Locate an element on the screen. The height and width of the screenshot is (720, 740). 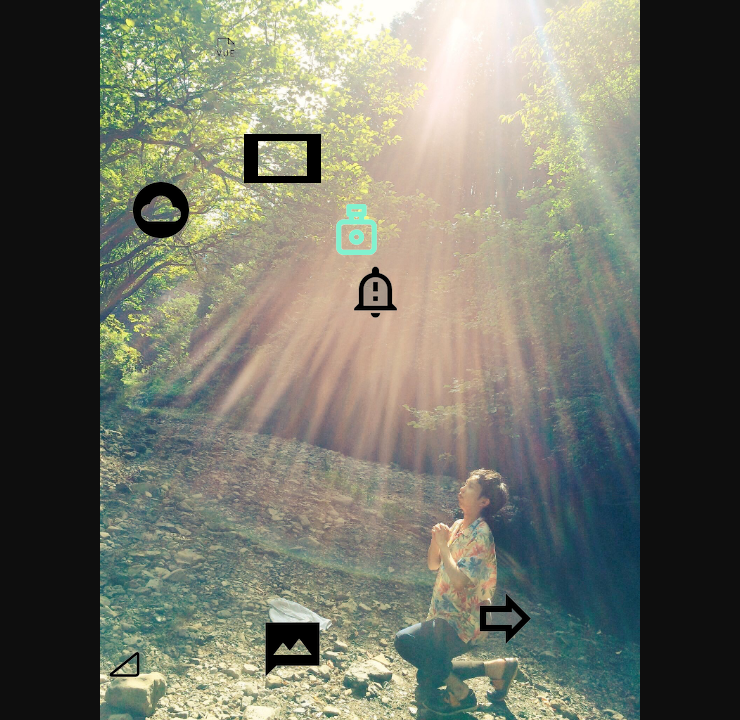
switch to landscape orientation mode is located at coordinates (282, 158).